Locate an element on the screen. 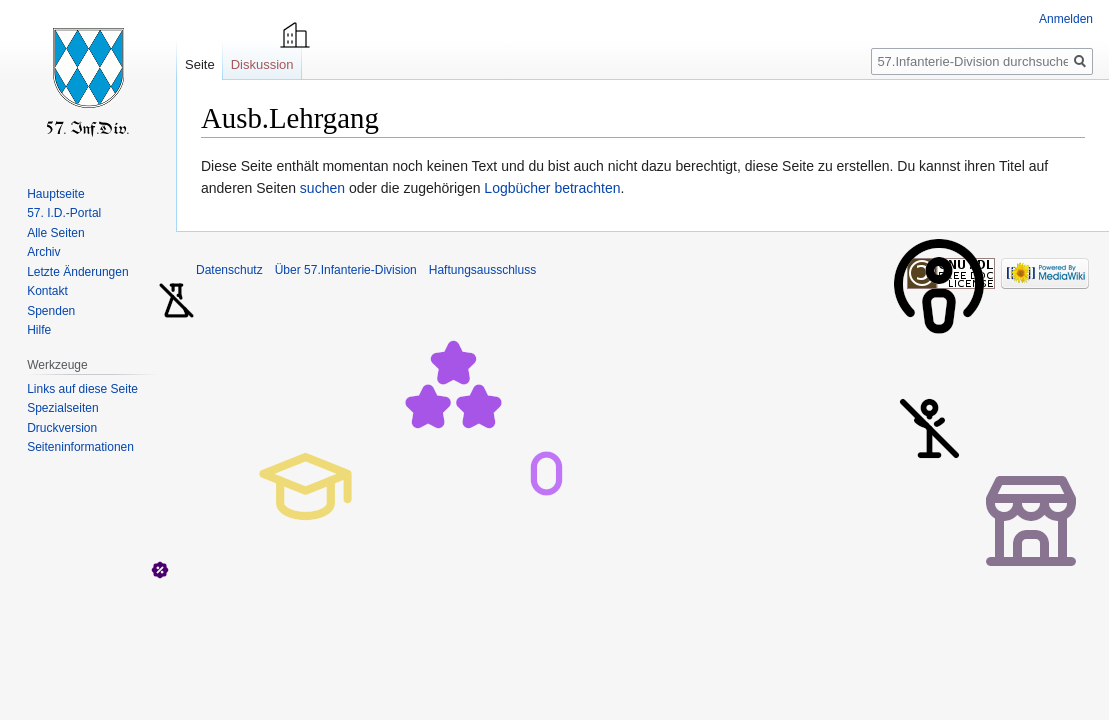 This screenshot has width=1109, height=720. view ratings or reviews is located at coordinates (453, 384).